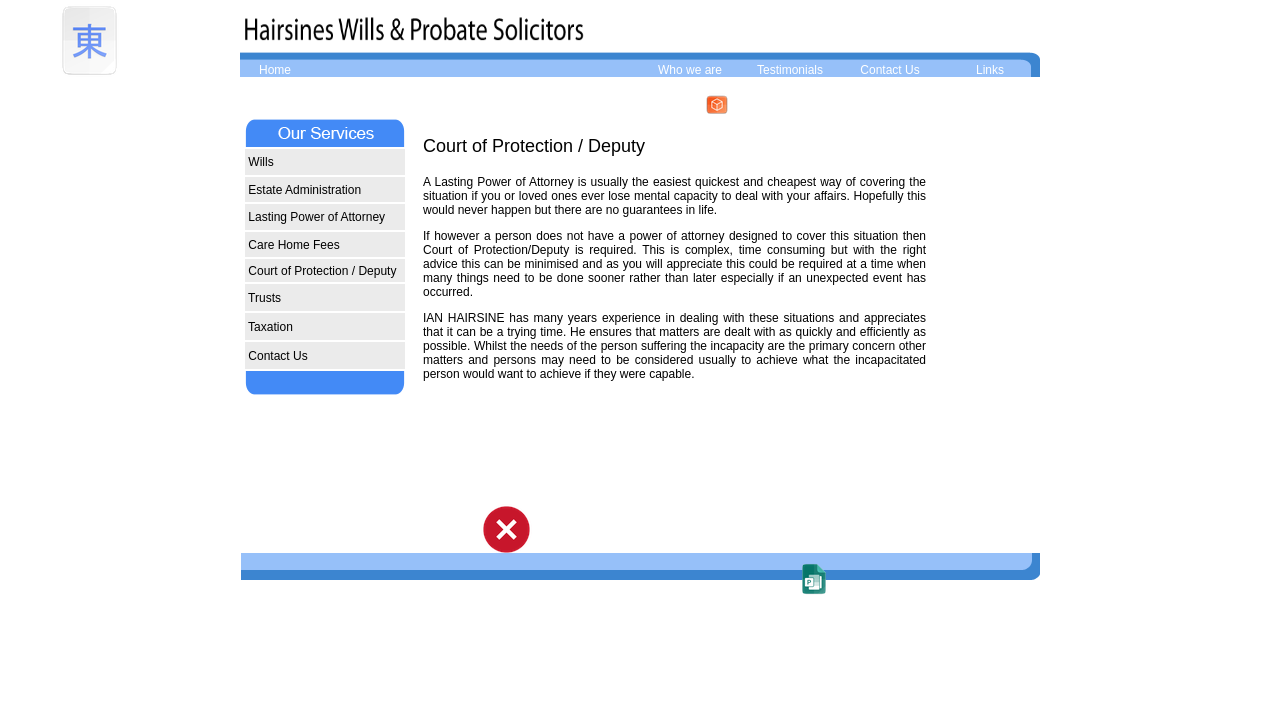  What do you see at coordinates (717, 104) in the screenshot?
I see `a binary STL 3D model file` at bounding box center [717, 104].